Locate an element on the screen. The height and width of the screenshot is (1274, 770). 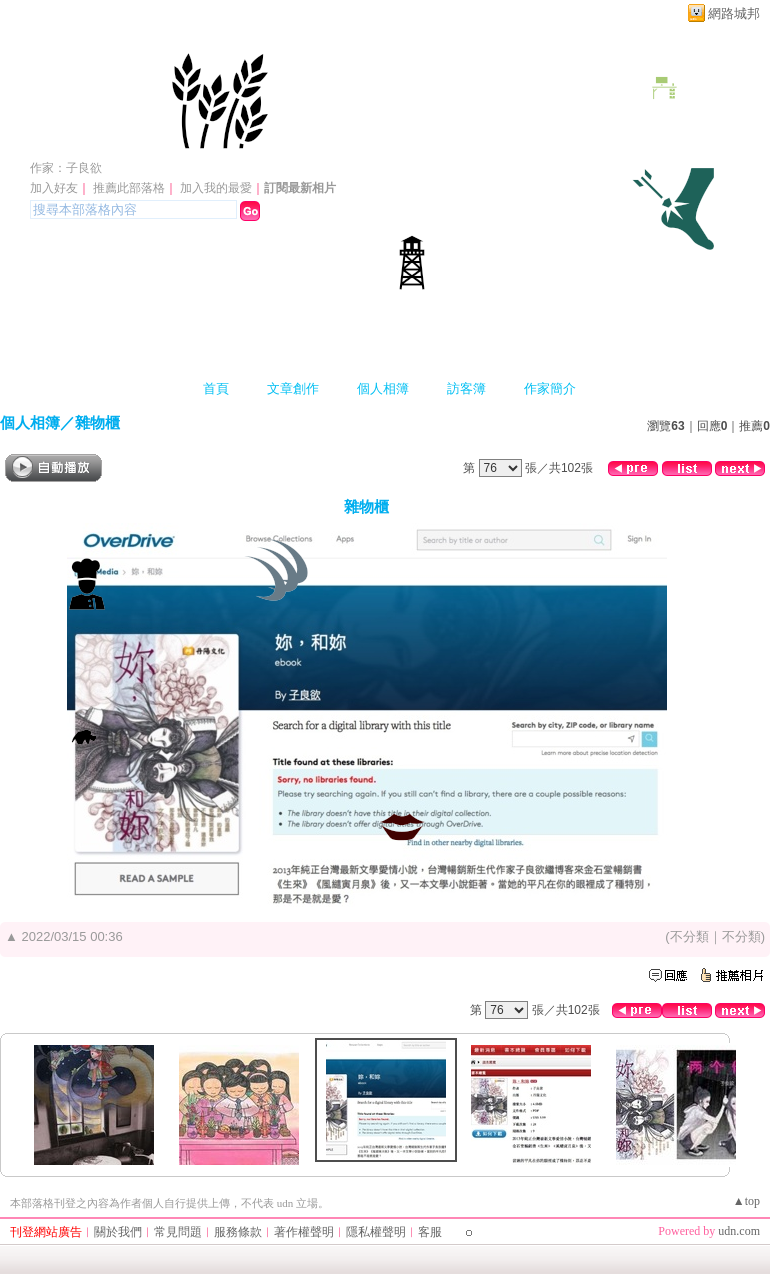
access cooking or recipe features is located at coordinates (87, 584).